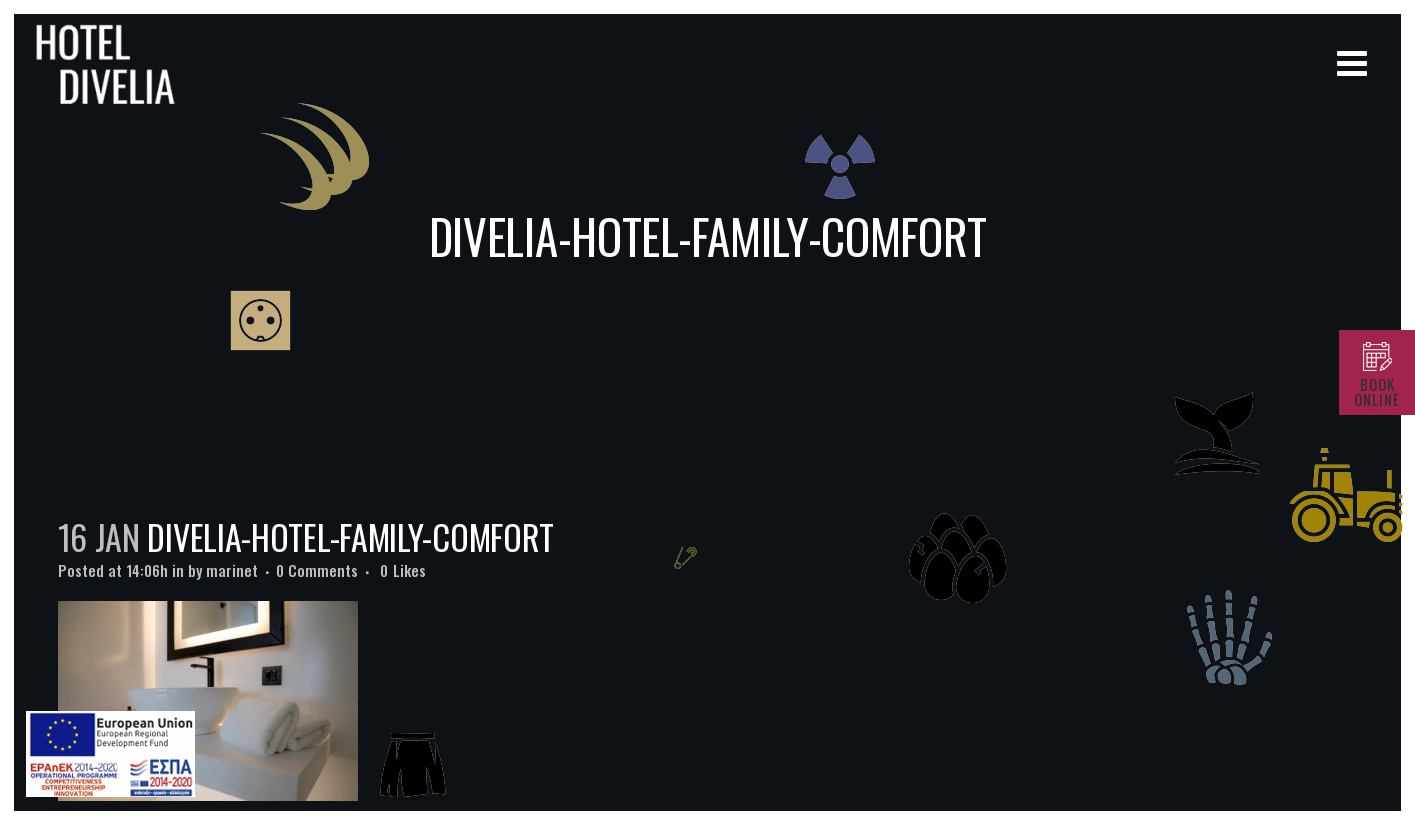 This screenshot has width=1415, height=825. Describe the element at coordinates (413, 765) in the screenshot. I see `browse skirts in clothing catalog` at that location.